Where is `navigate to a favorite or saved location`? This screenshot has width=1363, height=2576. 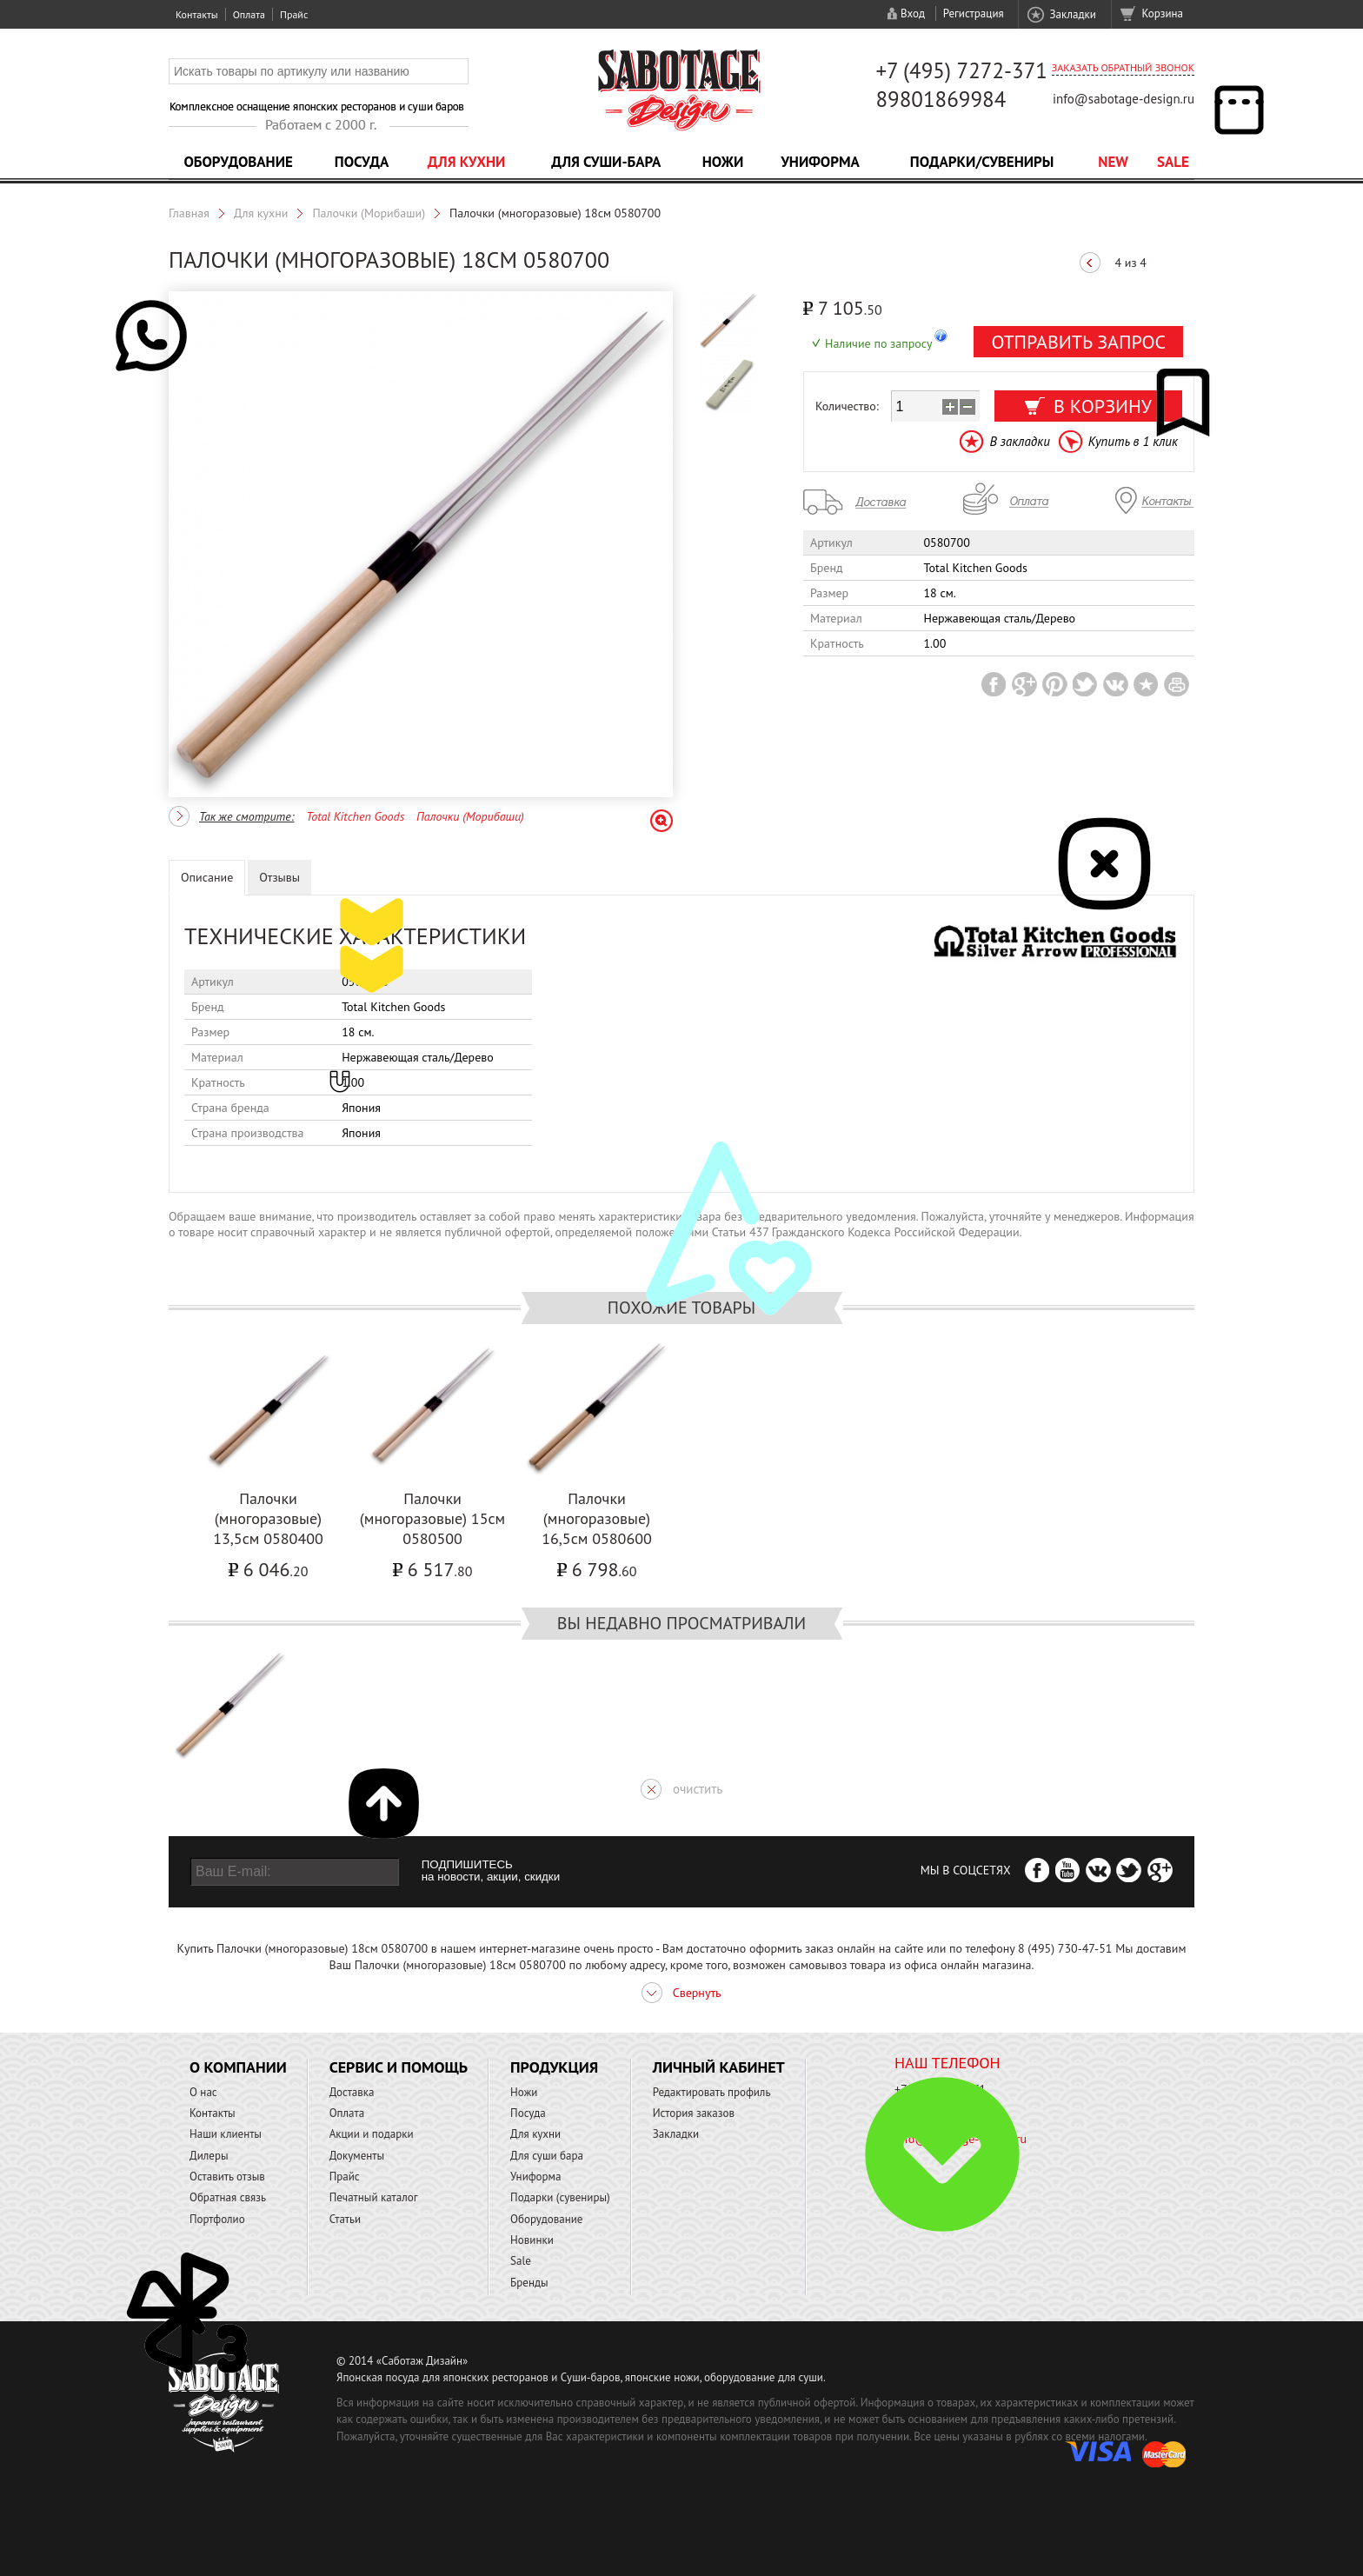 navigate to a favorite or saved location is located at coordinates (721, 1224).